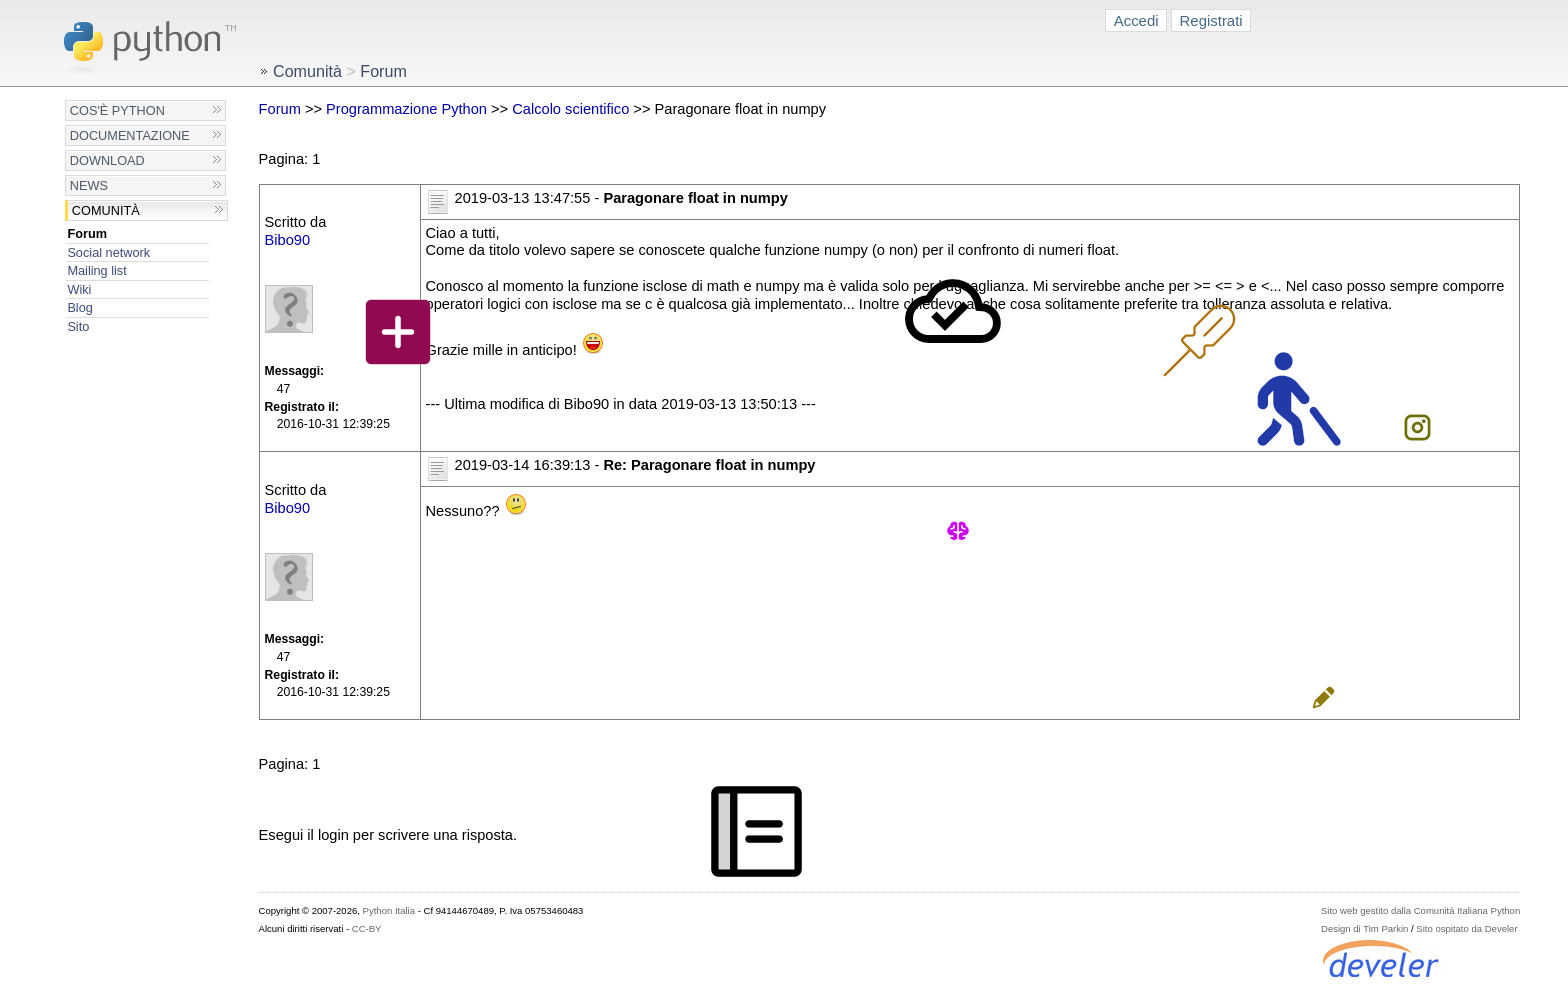  Describe the element at coordinates (953, 311) in the screenshot. I see `file successfully uploaded to cloud` at that location.